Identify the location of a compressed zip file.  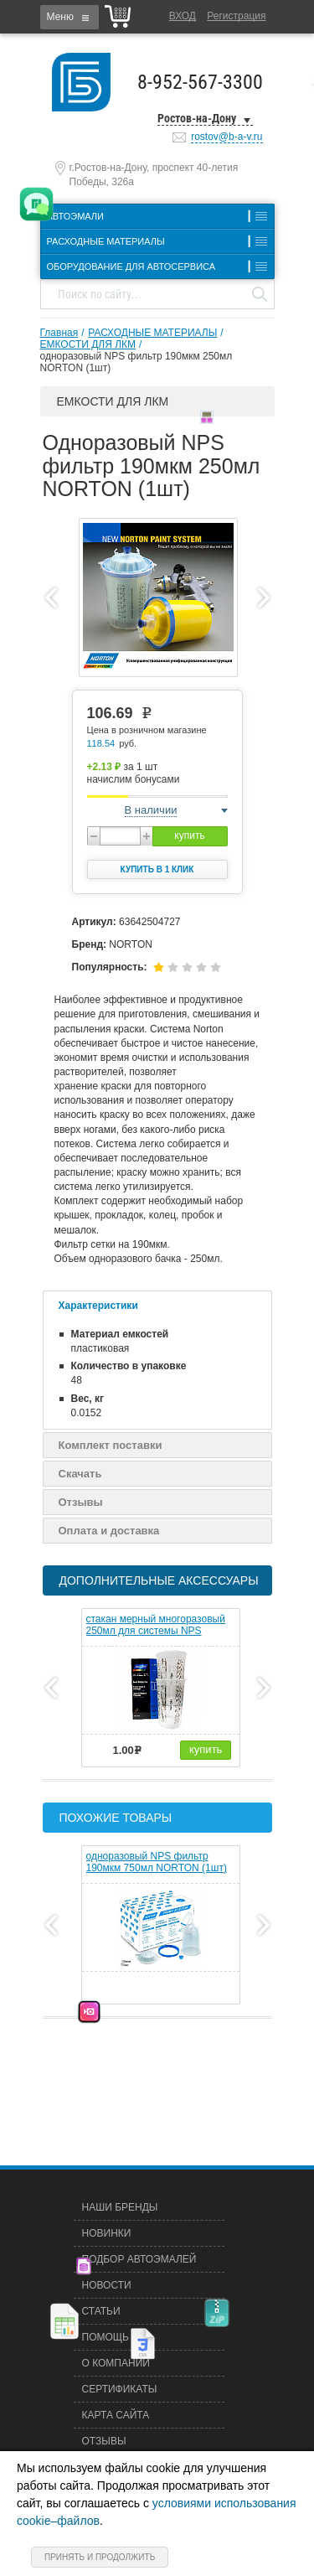
(217, 2313).